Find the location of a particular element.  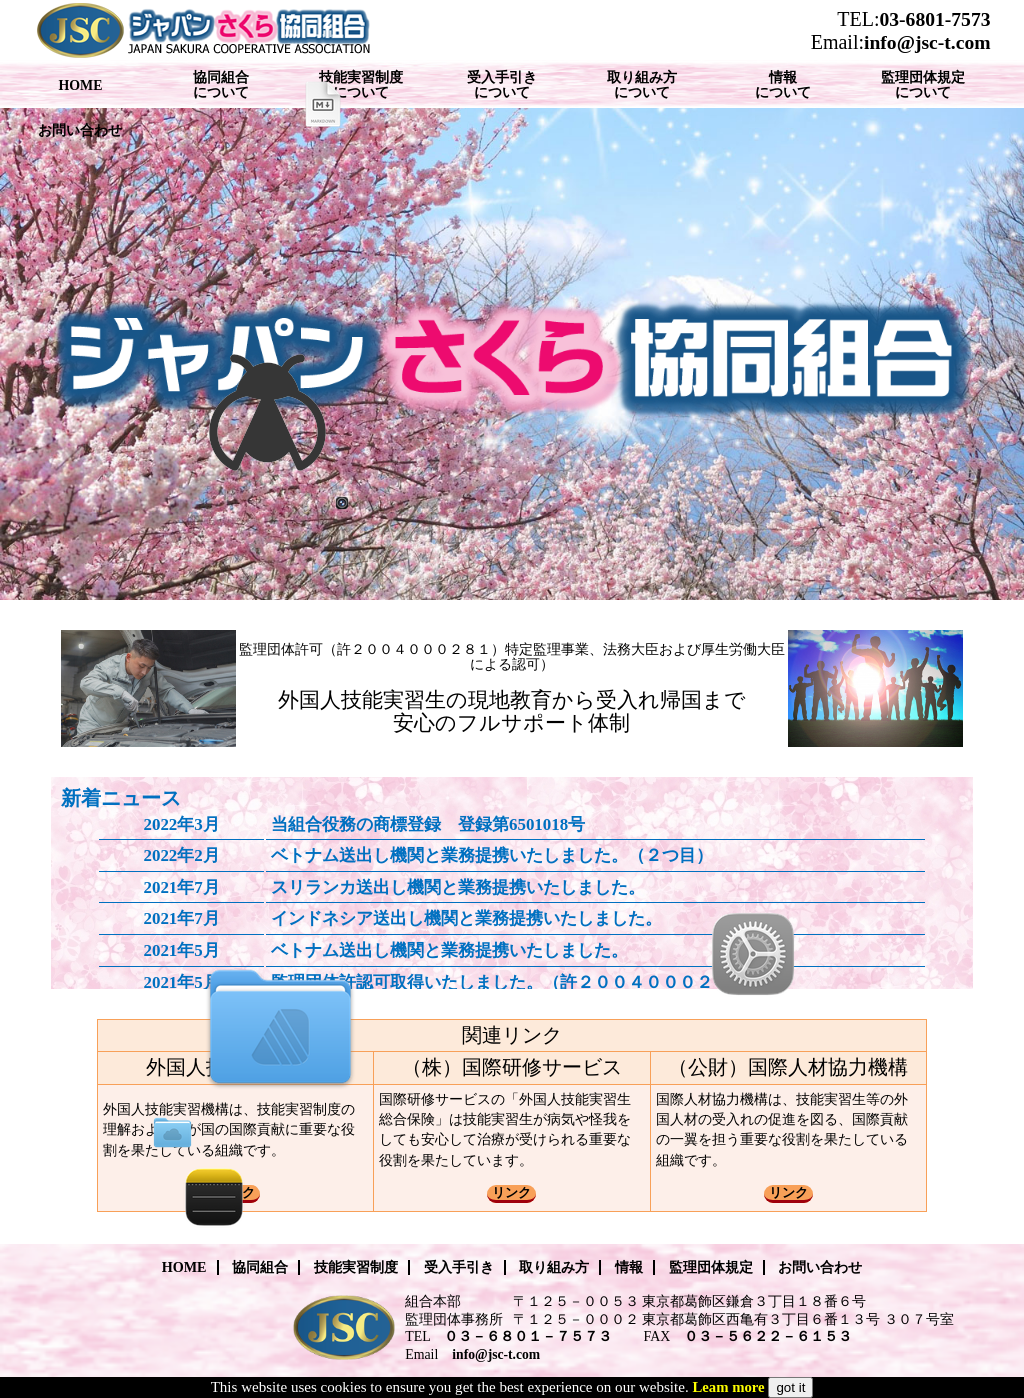

report a bug or issue is located at coordinates (267, 412).